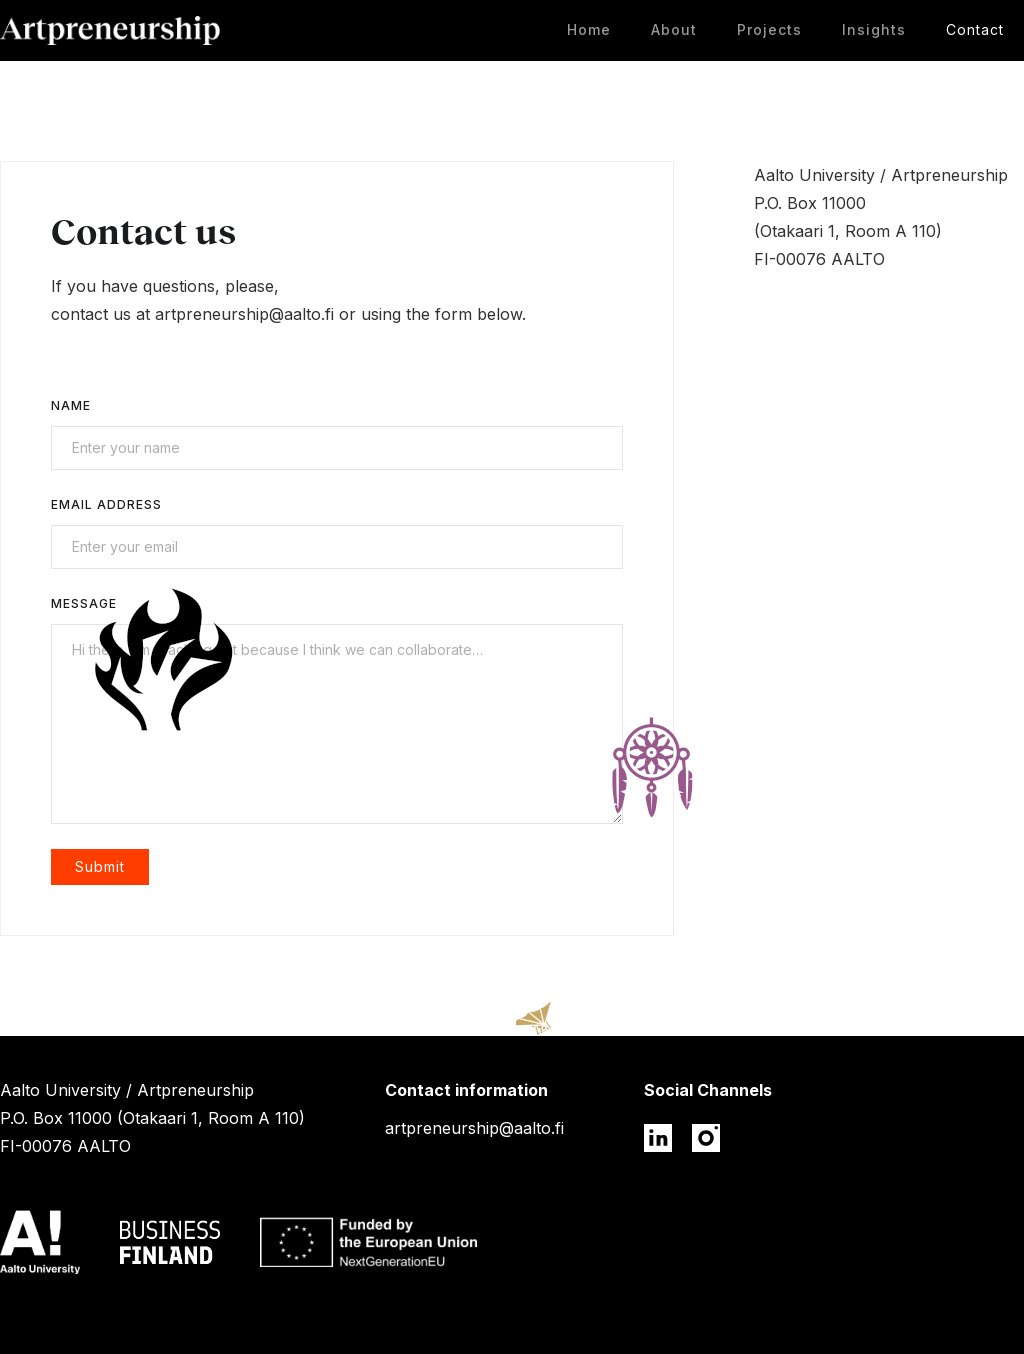 Image resolution: width=1024 pixels, height=1354 pixels. Describe the element at coordinates (651, 767) in the screenshot. I see `access dream journal or sleep tracking features` at that location.